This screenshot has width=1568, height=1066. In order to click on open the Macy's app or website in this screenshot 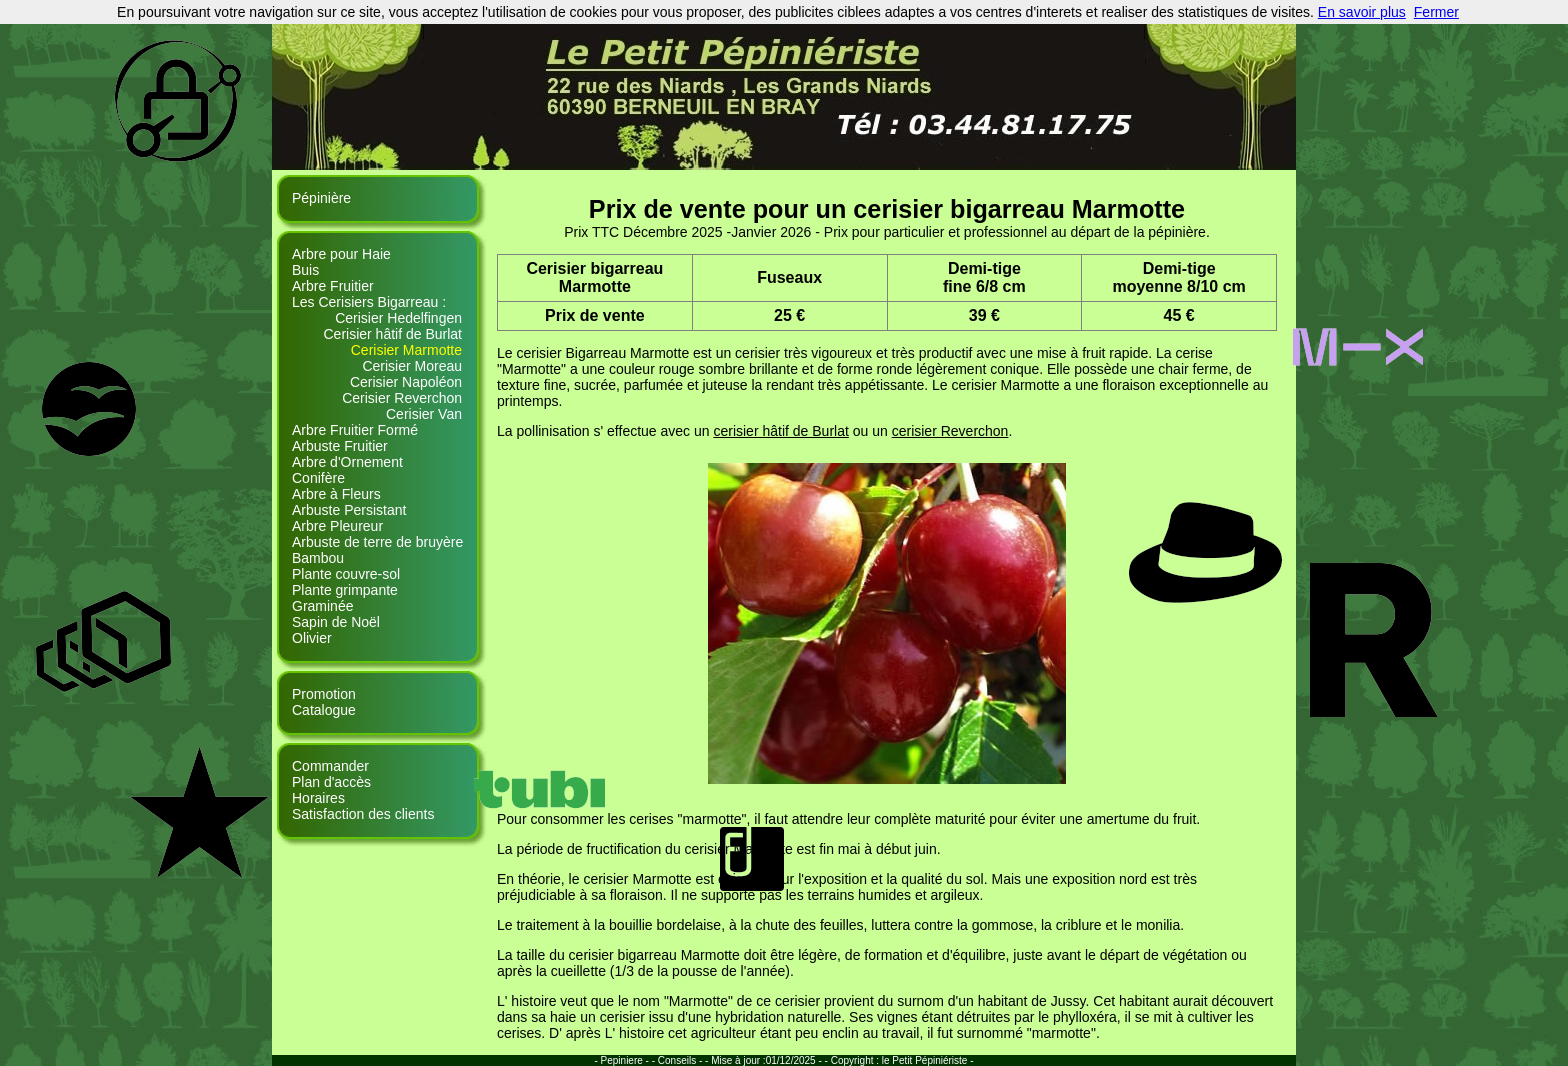, I will do `click(199, 812)`.